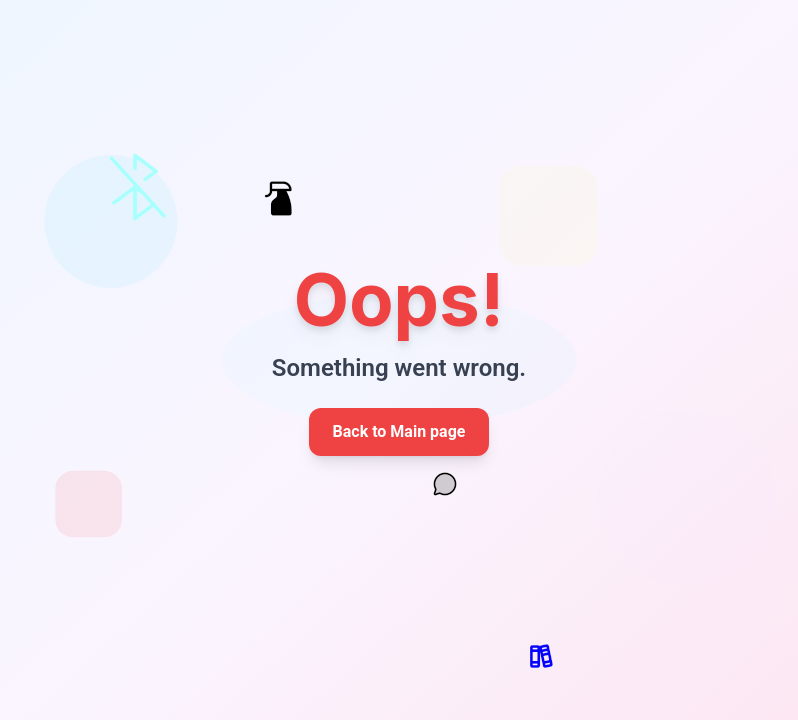 Image resolution: width=798 pixels, height=720 pixels. What do you see at coordinates (540, 656) in the screenshot?
I see `access your library or book collection` at bounding box center [540, 656].